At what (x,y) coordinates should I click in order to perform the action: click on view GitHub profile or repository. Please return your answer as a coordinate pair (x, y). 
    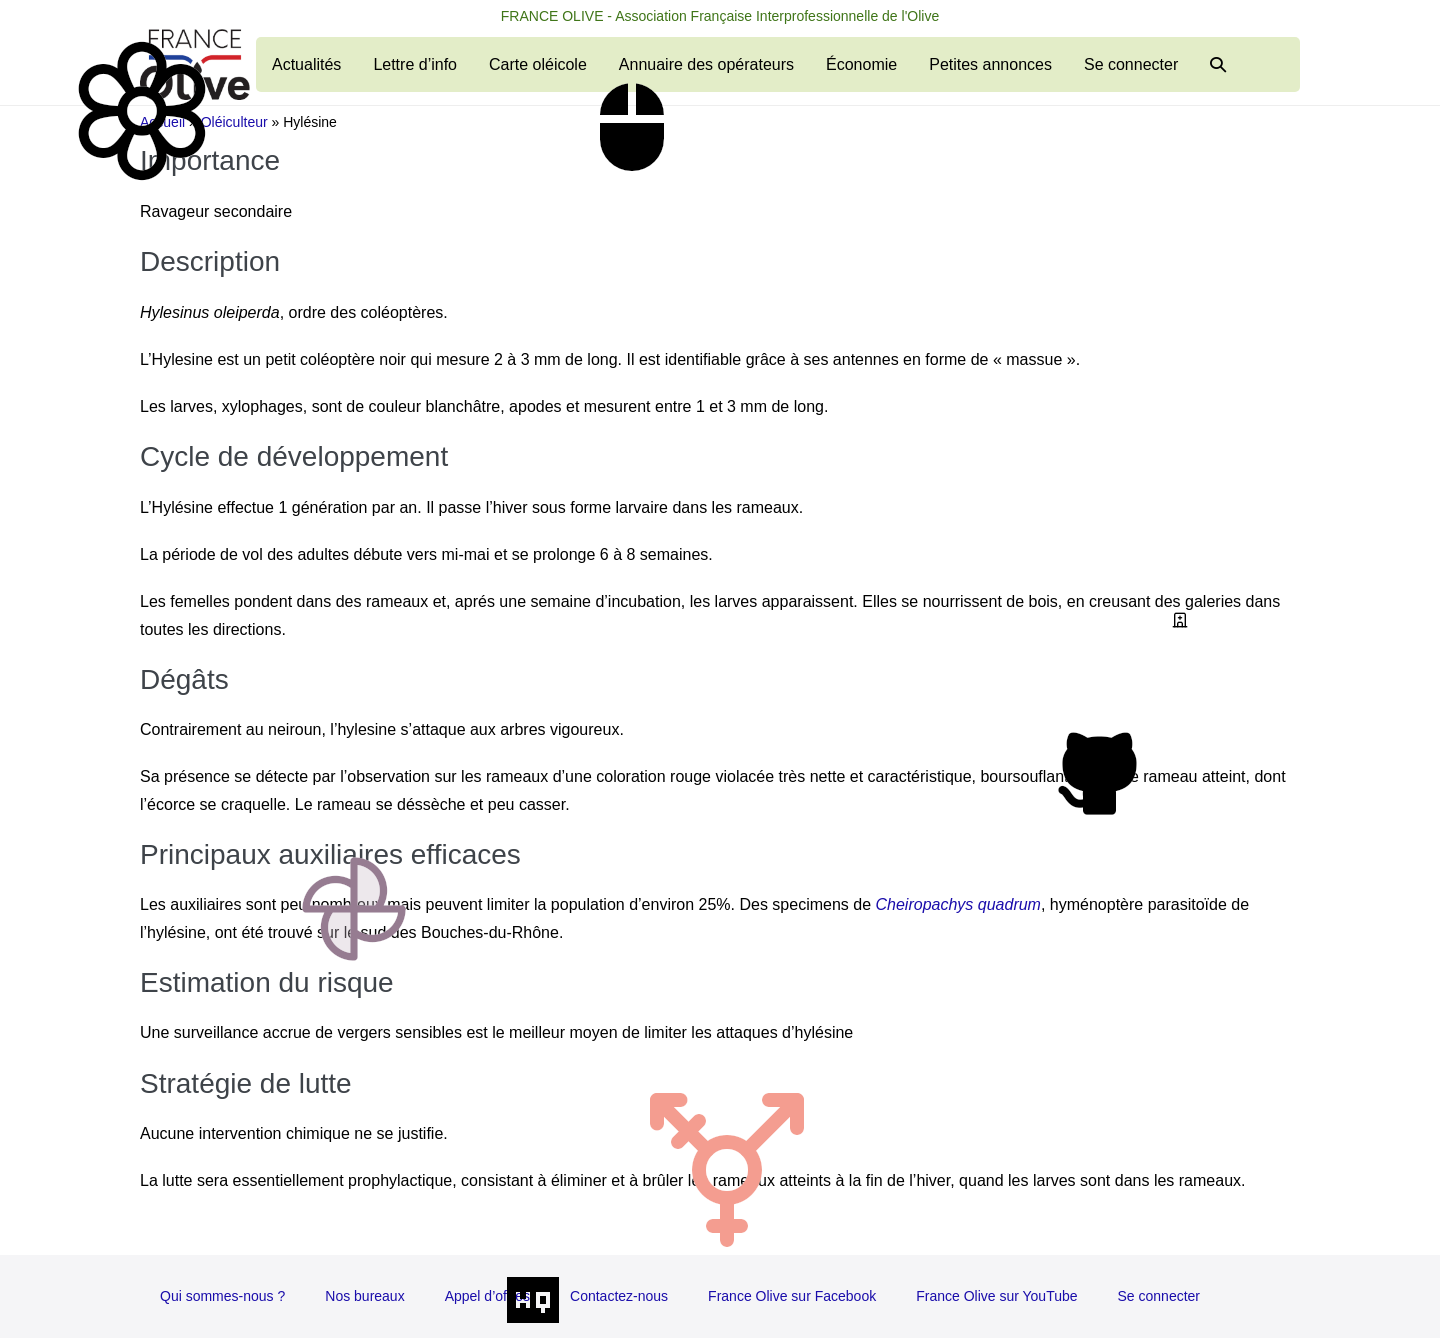
    Looking at the image, I should click on (1099, 773).